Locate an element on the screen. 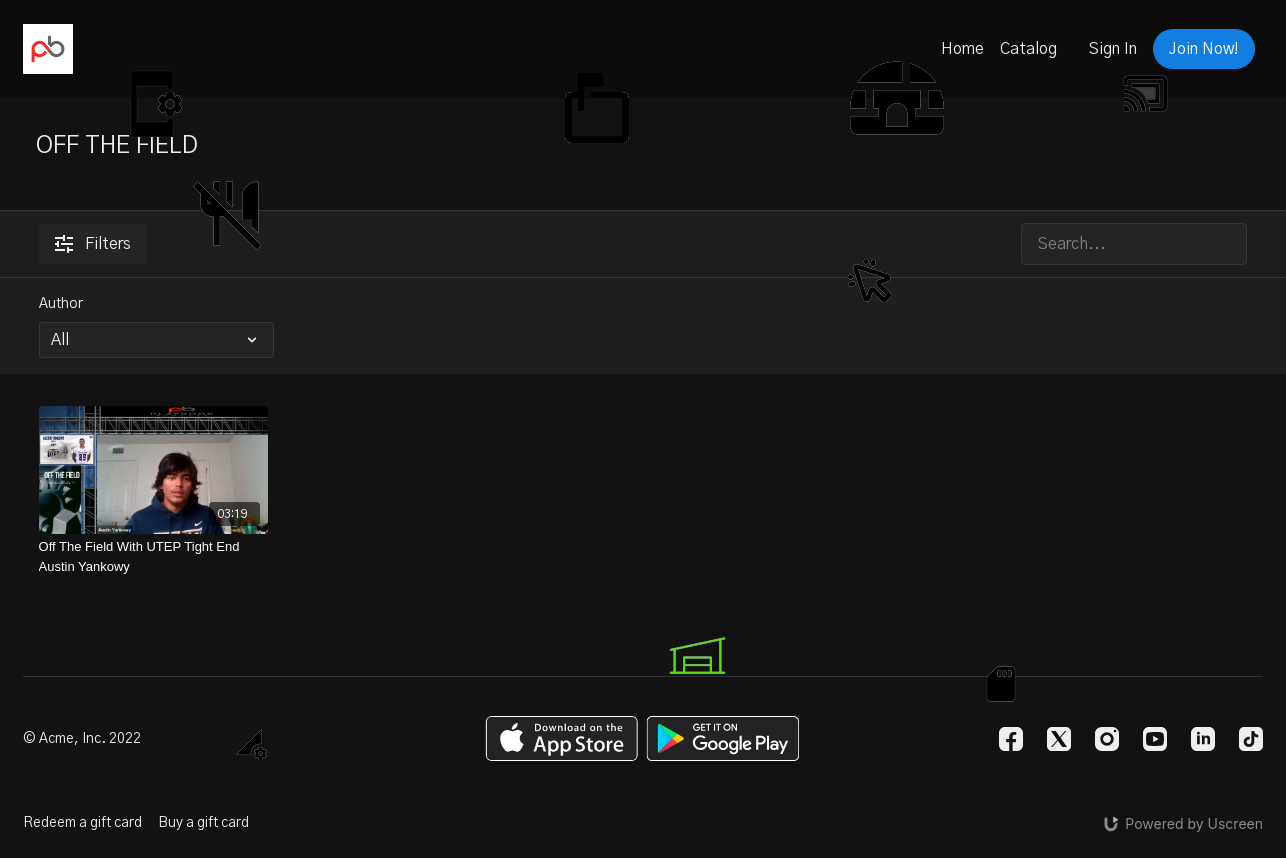  access mobile data settings is located at coordinates (251, 744).